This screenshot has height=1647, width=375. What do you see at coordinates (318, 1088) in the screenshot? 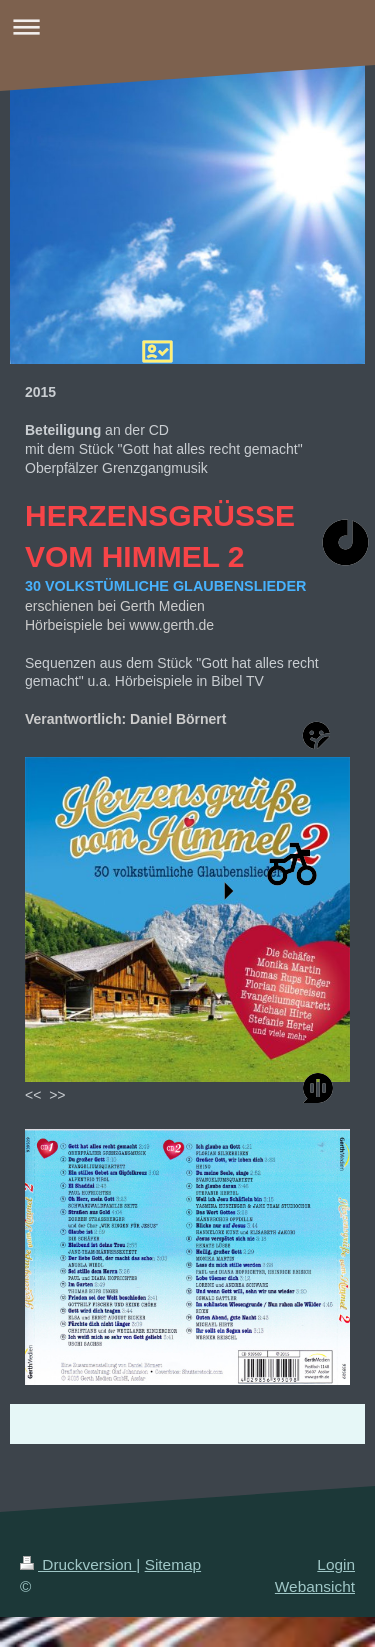
I see `start a voice chat or audio message` at bounding box center [318, 1088].